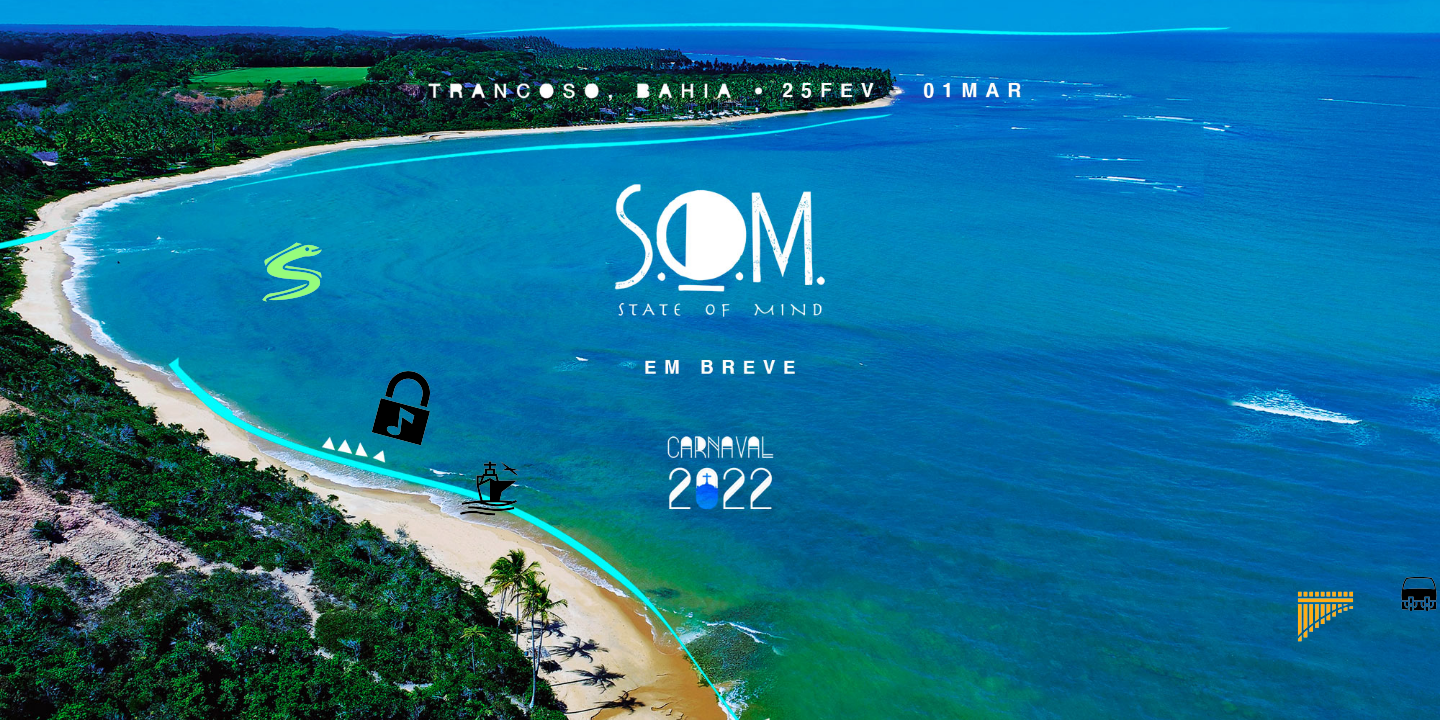 The image size is (1440, 720). I want to click on access your shopping bag or cart, so click(1419, 594).